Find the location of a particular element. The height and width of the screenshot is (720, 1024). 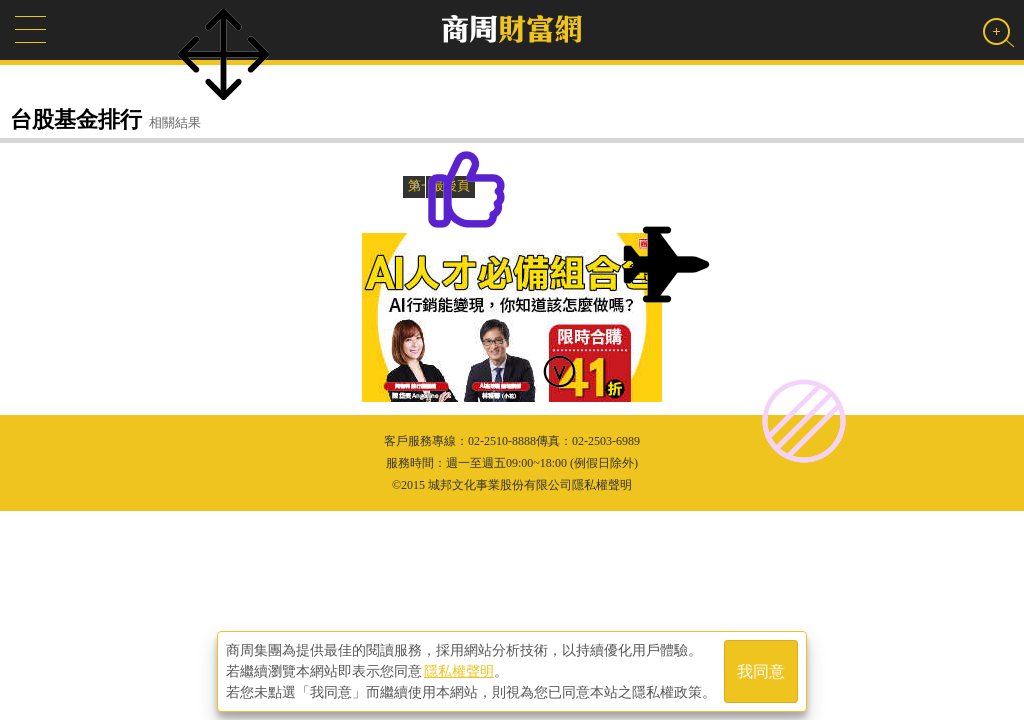

like or upvote content is located at coordinates (469, 192).